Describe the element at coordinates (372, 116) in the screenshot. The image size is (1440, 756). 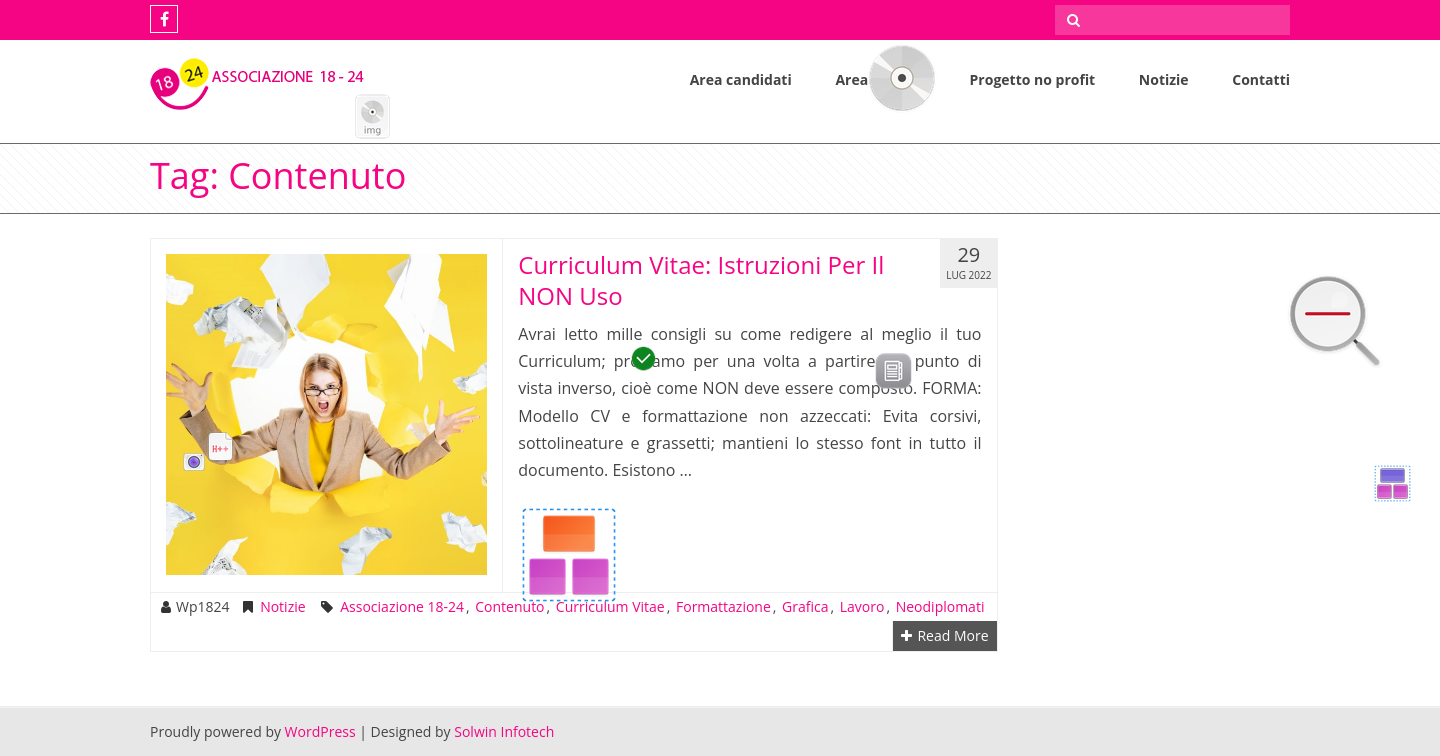
I see `raw disk image file type indicator` at that location.